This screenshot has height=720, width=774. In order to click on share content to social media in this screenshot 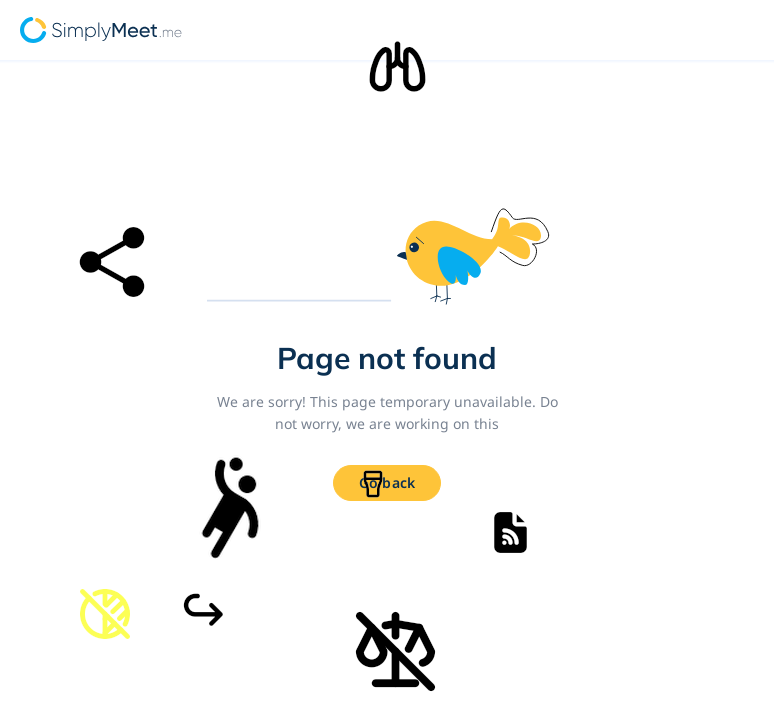, I will do `click(112, 262)`.